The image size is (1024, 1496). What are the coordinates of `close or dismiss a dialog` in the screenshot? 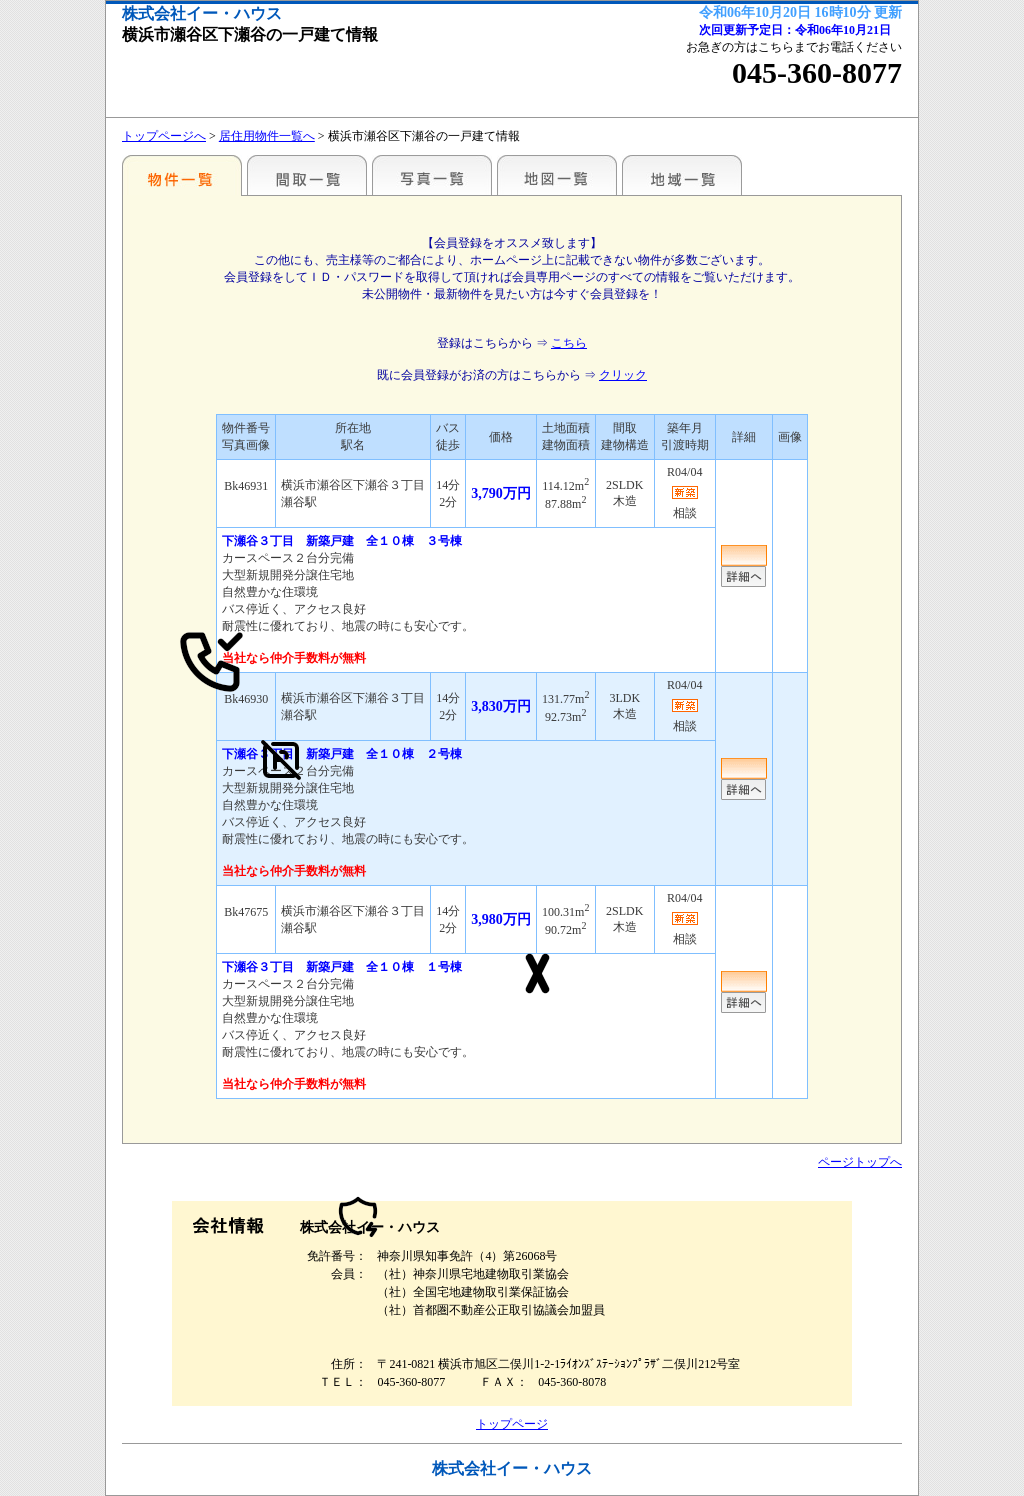 It's located at (537, 973).